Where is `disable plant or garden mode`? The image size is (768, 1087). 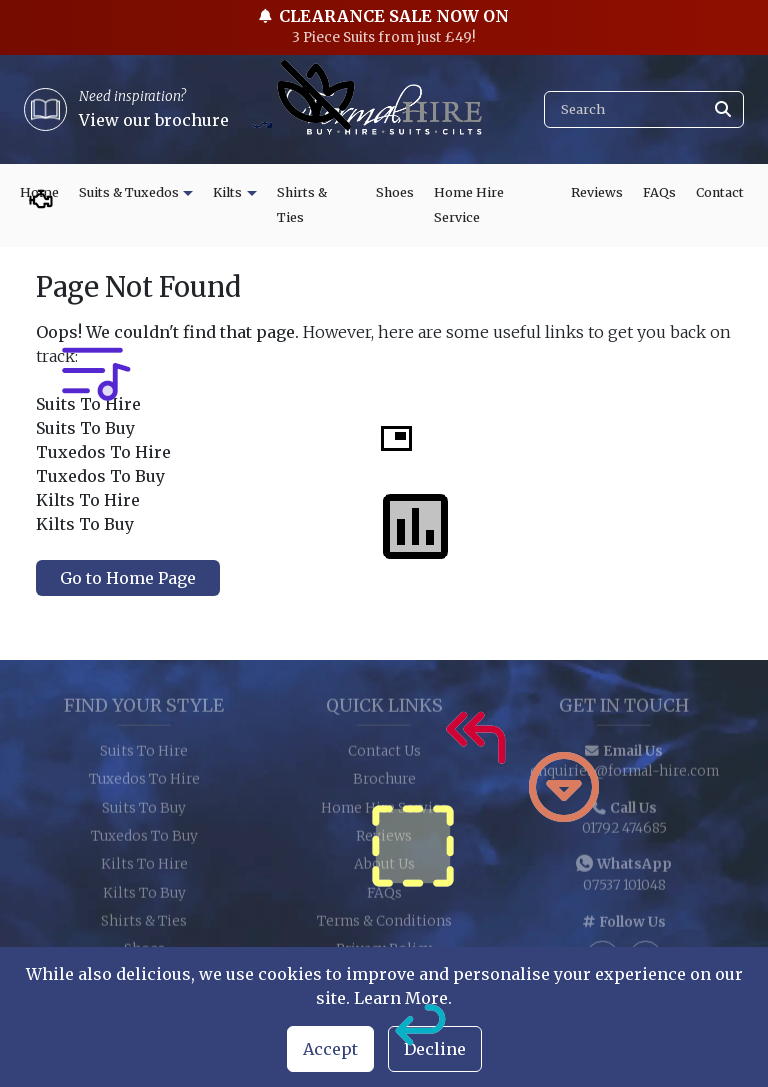 disable plant or garden mode is located at coordinates (316, 95).